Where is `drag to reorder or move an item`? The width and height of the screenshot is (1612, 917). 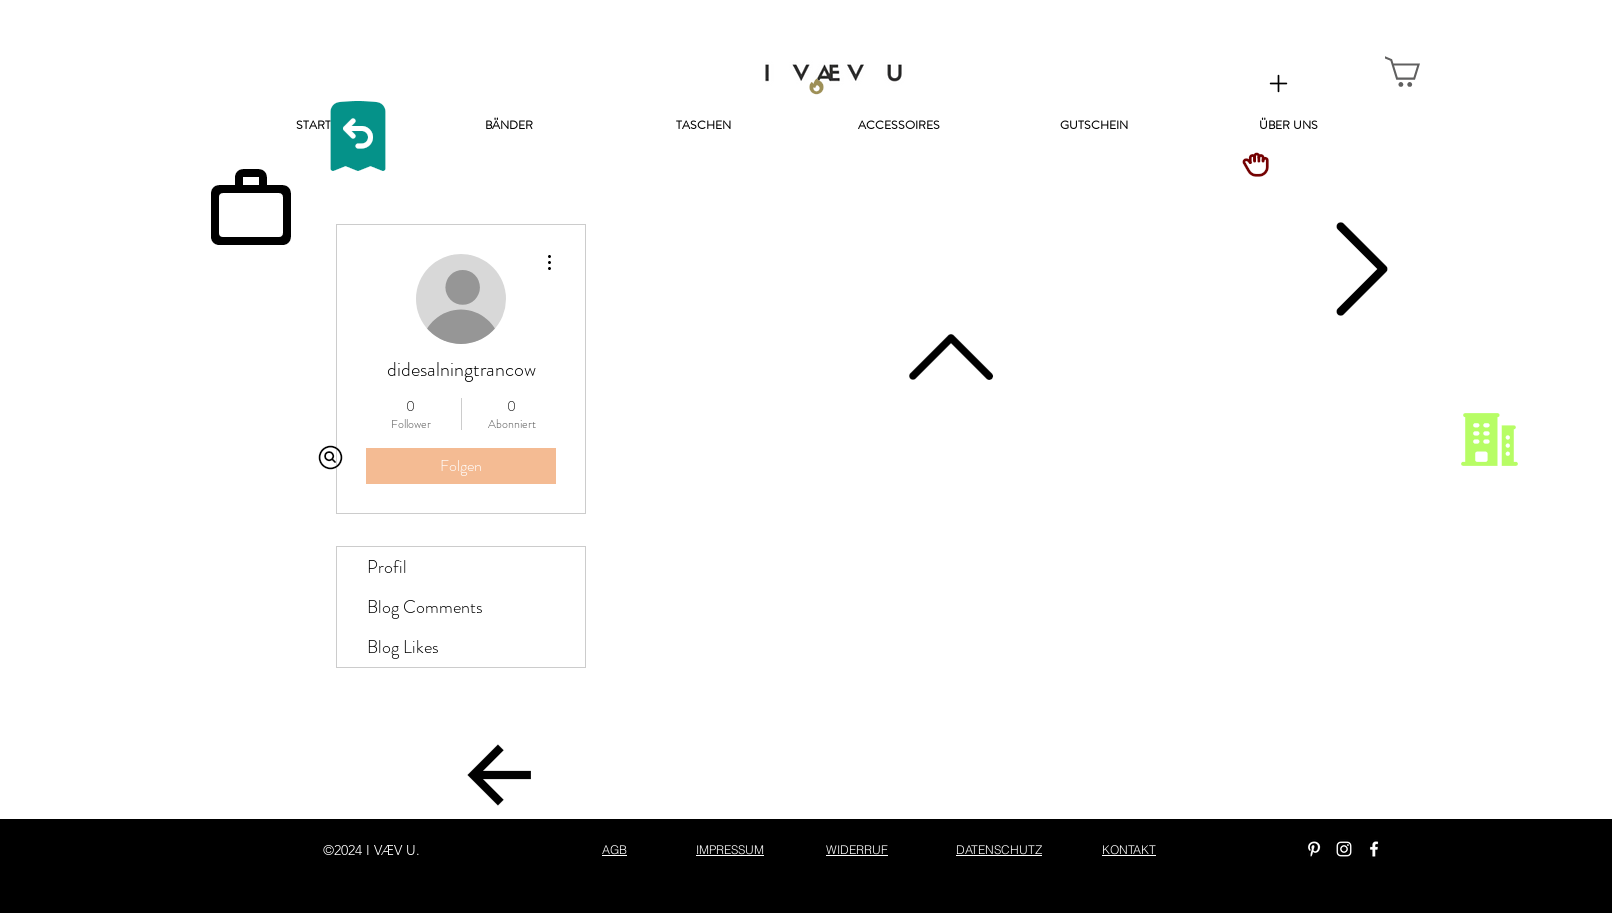 drag to reorder or move an item is located at coordinates (1256, 164).